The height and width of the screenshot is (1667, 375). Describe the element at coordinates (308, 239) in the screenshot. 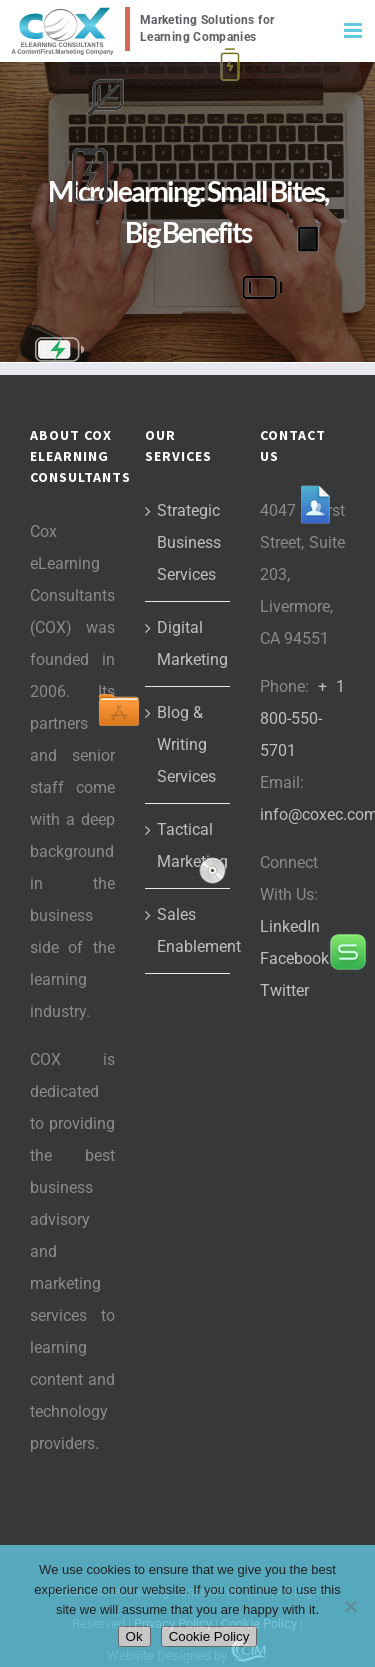

I see `iPad device icon` at that location.